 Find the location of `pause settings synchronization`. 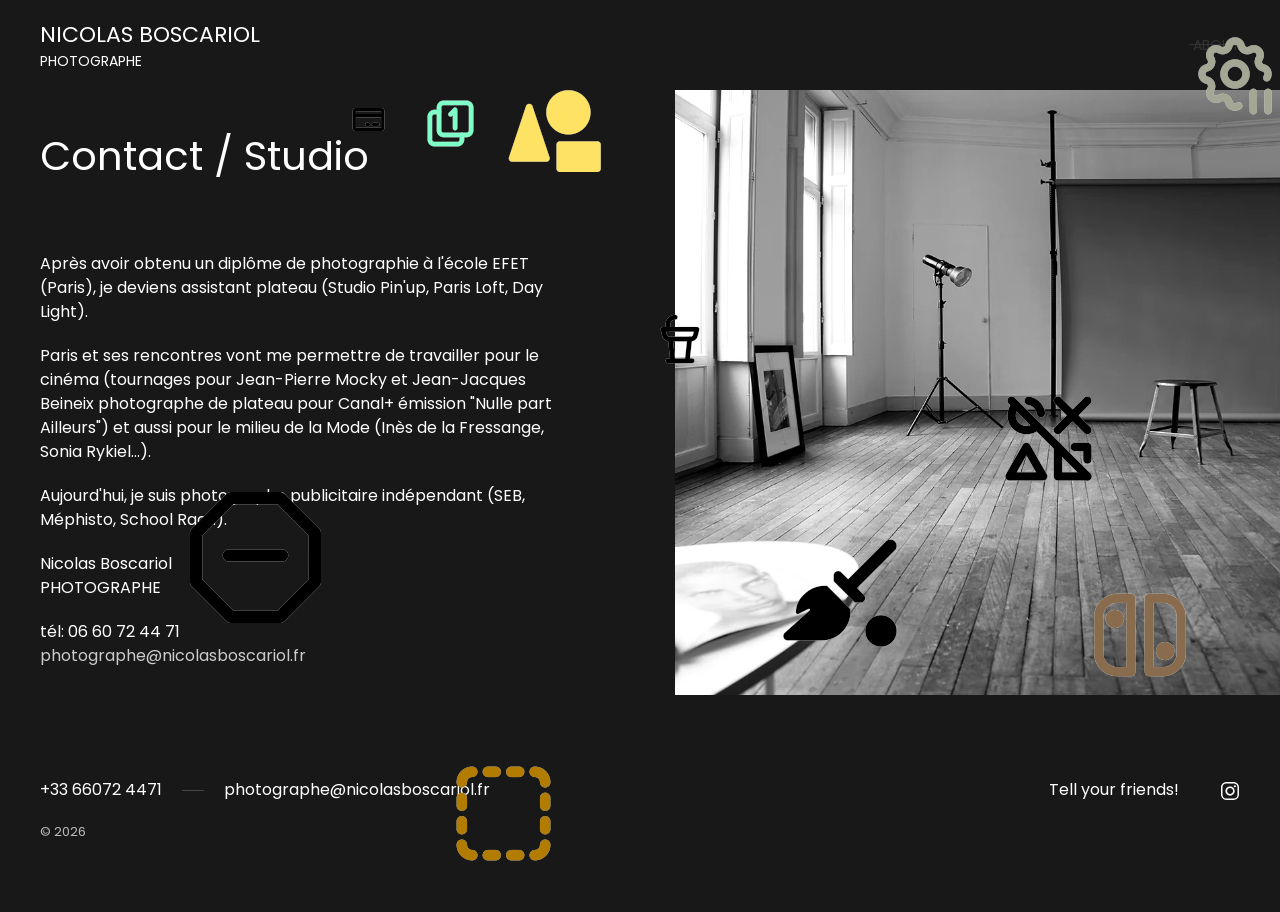

pause settings synchronization is located at coordinates (1235, 74).